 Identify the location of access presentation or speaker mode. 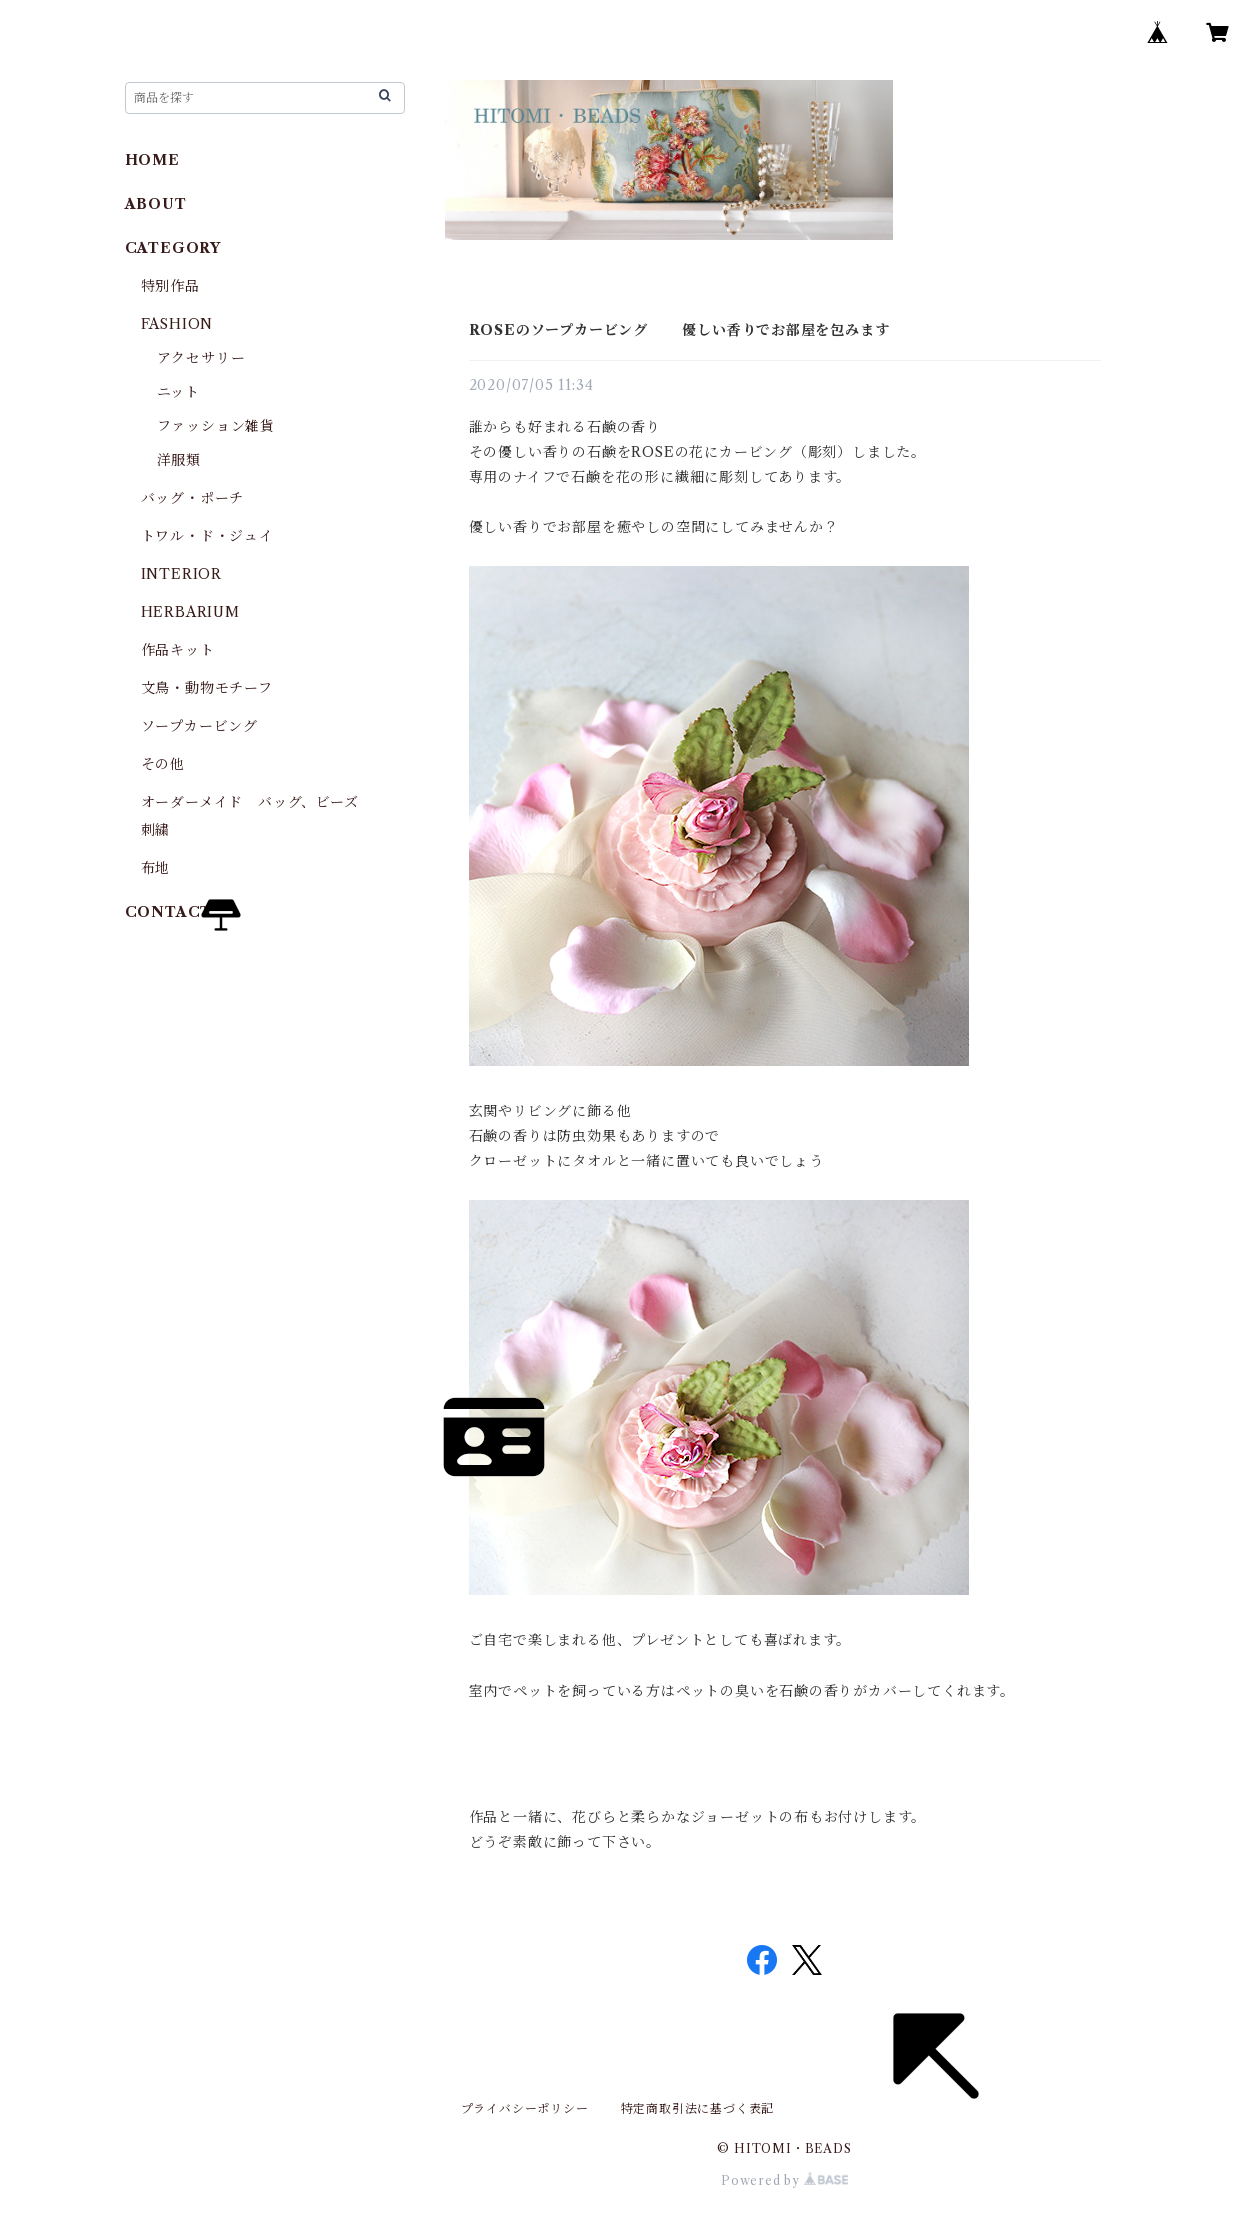
(221, 915).